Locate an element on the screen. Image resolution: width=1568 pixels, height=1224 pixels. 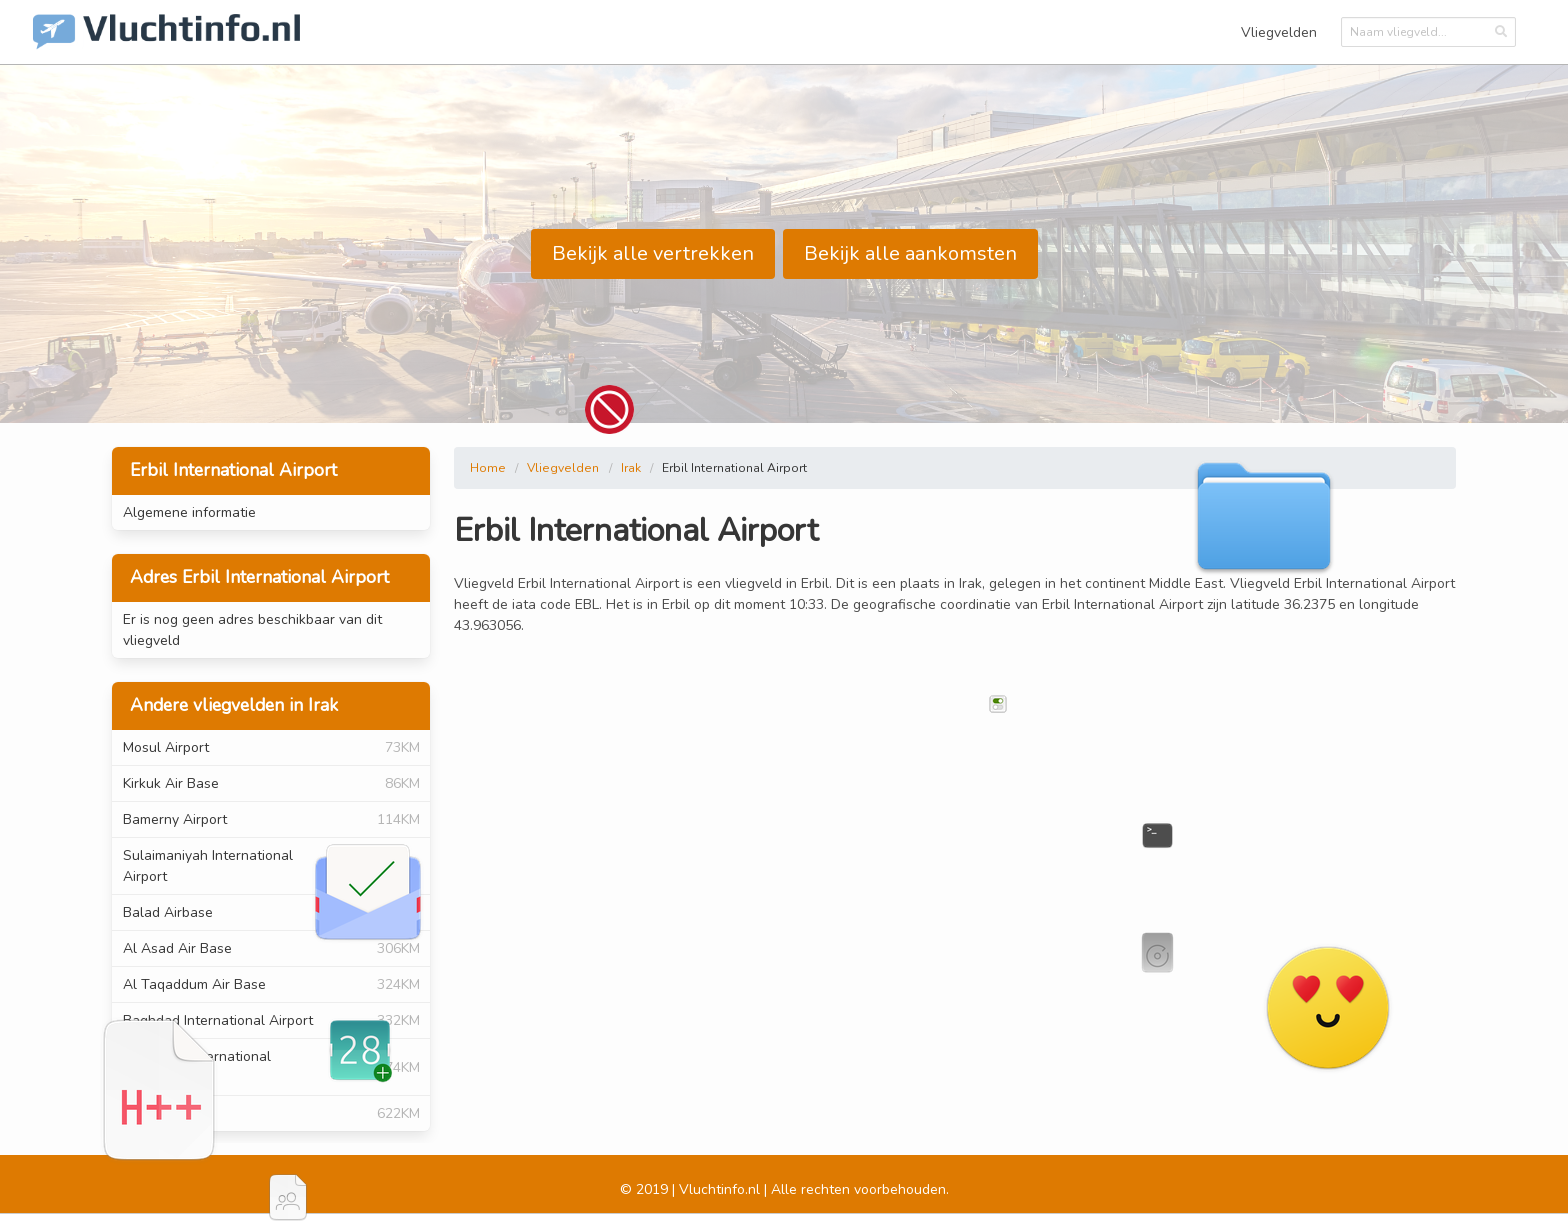
open the terminal or command line is located at coordinates (1157, 835).